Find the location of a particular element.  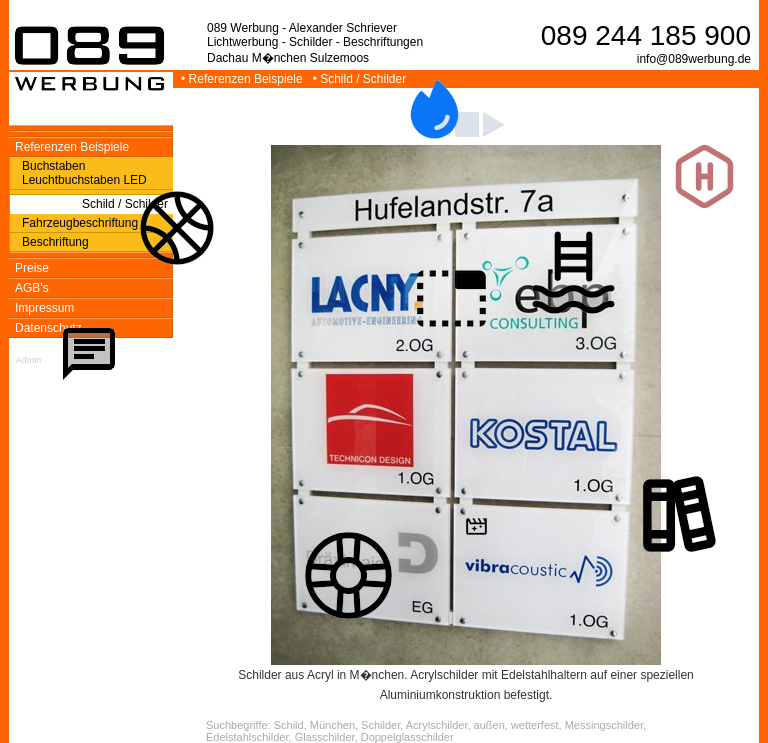

access your library or book collection is located at coordinates (676, 515).